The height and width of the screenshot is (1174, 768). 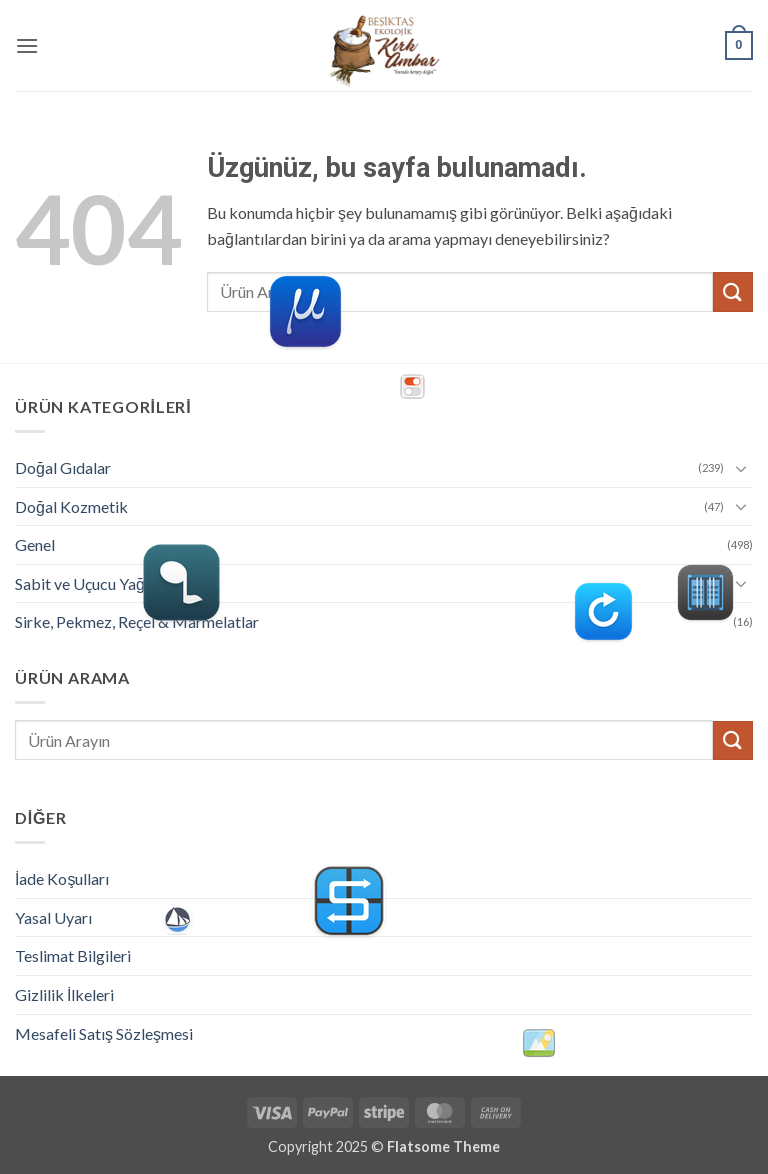 What do you see at coordinates (305, 311) in the screenshot?
I see `open the Micro app` at bounding box center [305, 311].